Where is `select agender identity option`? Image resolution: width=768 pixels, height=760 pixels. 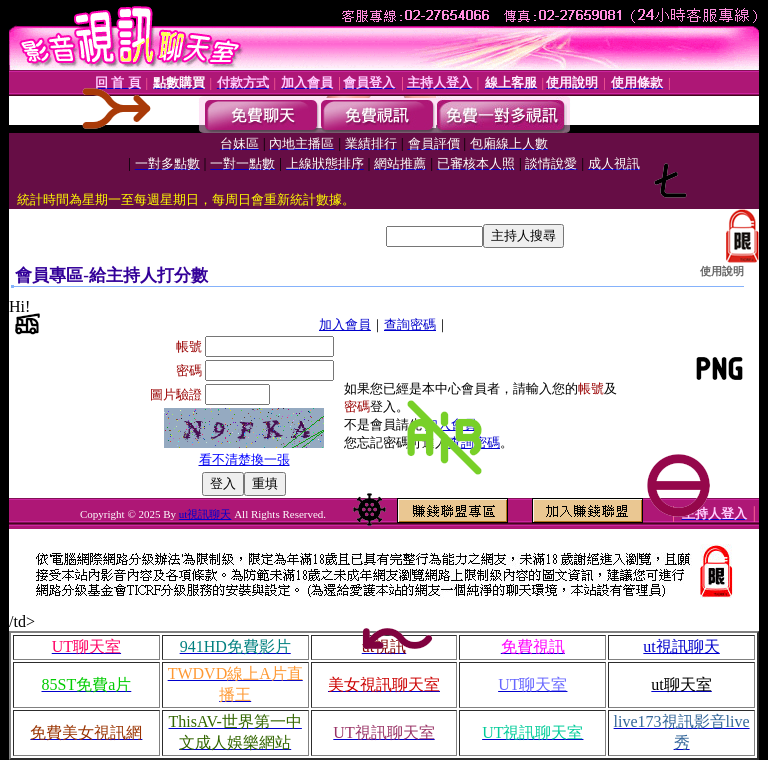 select agender identity option is located at coordinates (678, 485).